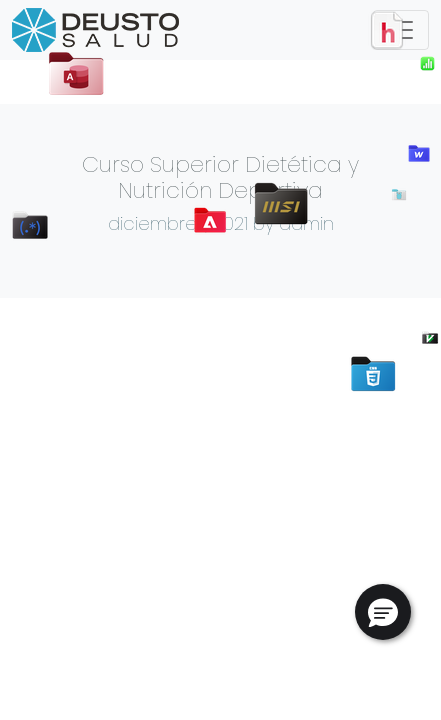  Describe the element at coordinates (399, 195) in the screenshot. I see `open folder containing Go programming files` at that location.